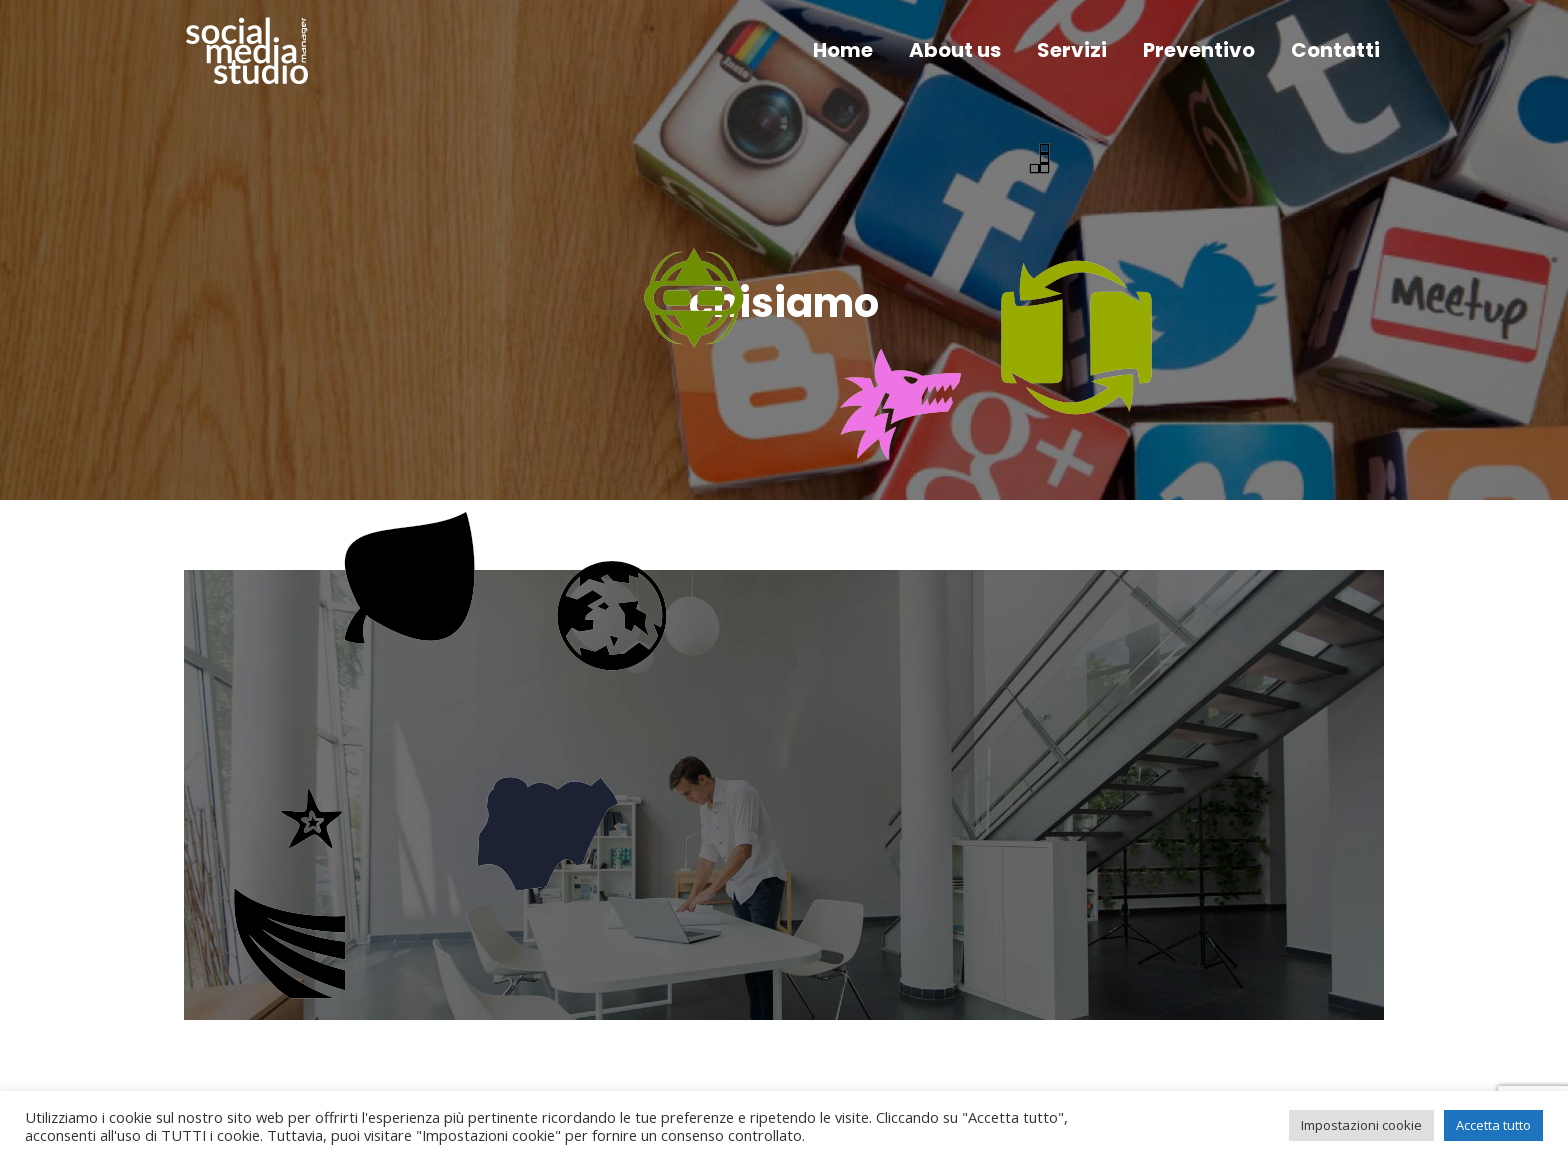 This screenshot has height=1160, width=1568. What do you see at coordinates (311, 818) in the screenshot?
I see `indicates a beach or ocean-themed game level` at bounding box center [311, 818].